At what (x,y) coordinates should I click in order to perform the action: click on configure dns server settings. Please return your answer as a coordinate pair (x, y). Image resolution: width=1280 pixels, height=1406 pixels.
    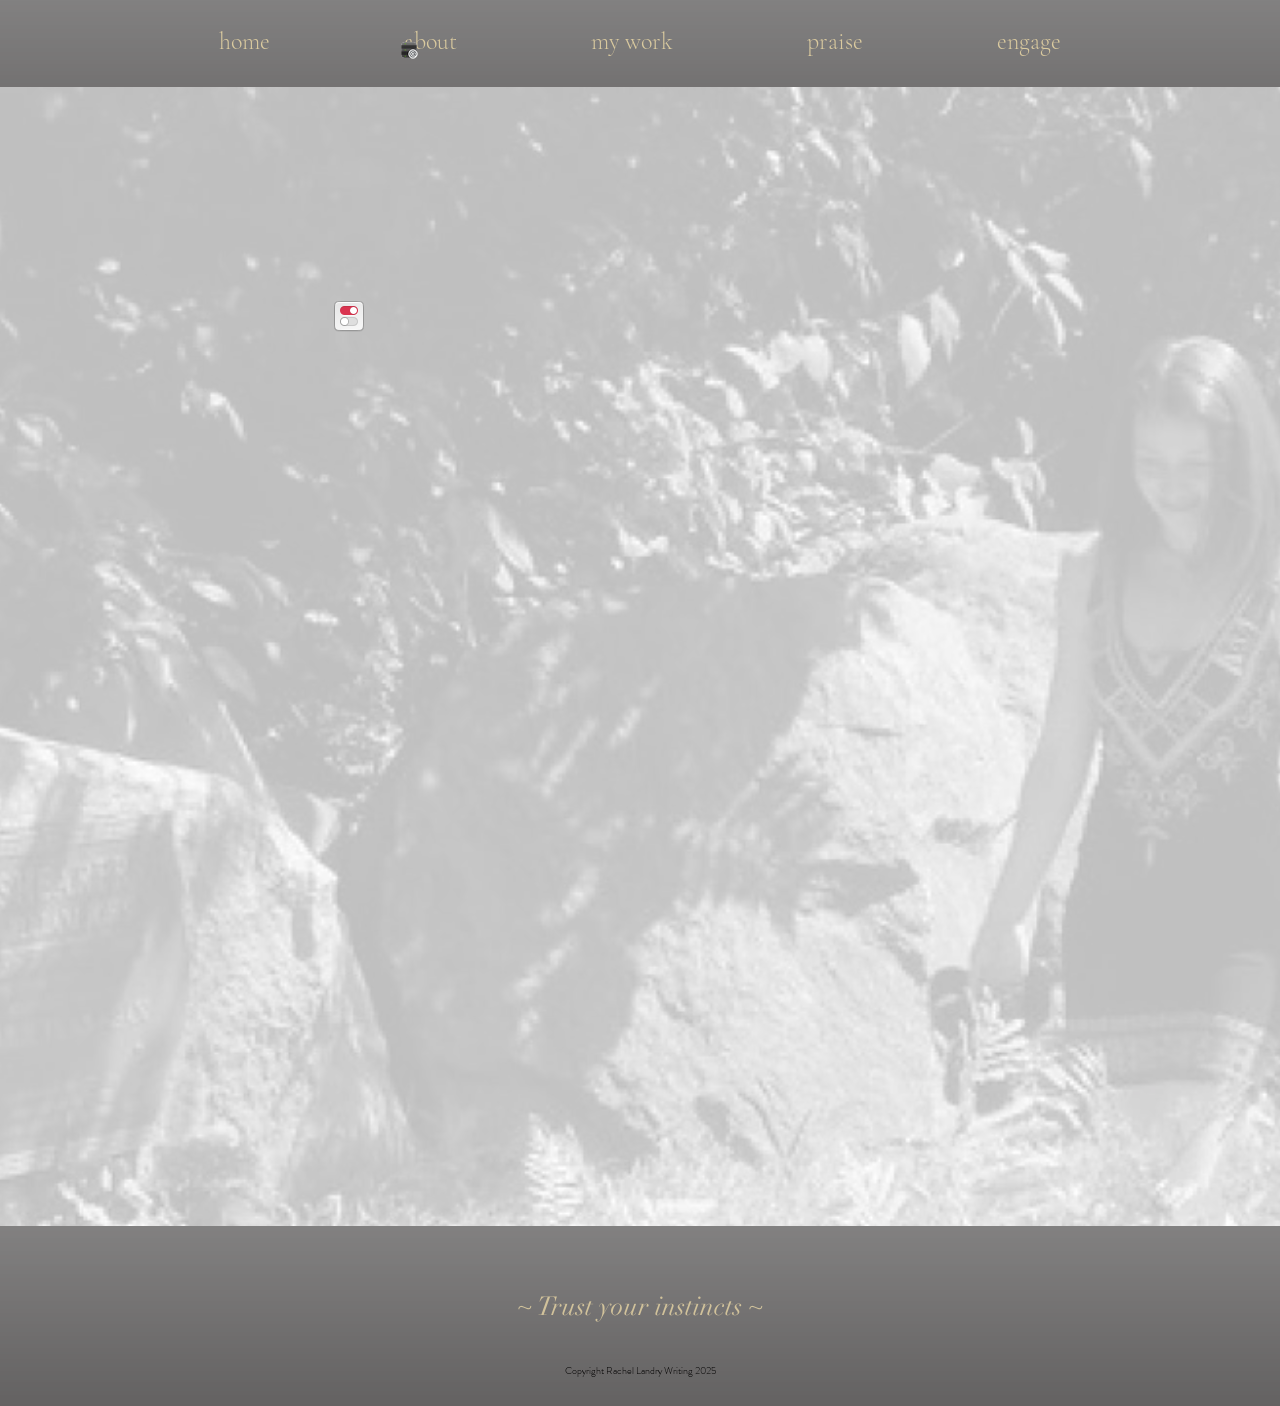
    Looking at the image, I should click on (409, 50).